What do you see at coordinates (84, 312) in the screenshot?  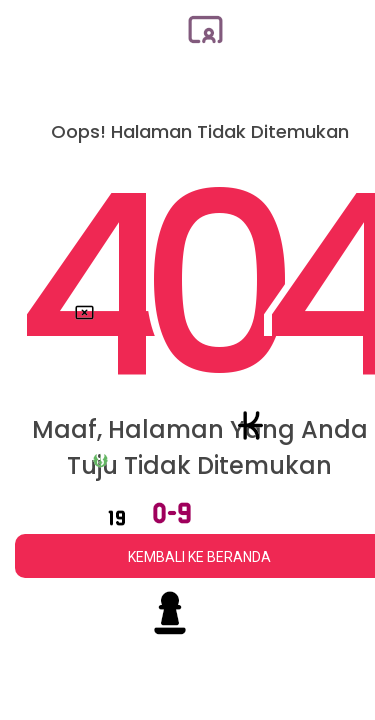 I see `close the current window` at bounding box center [84, 312].